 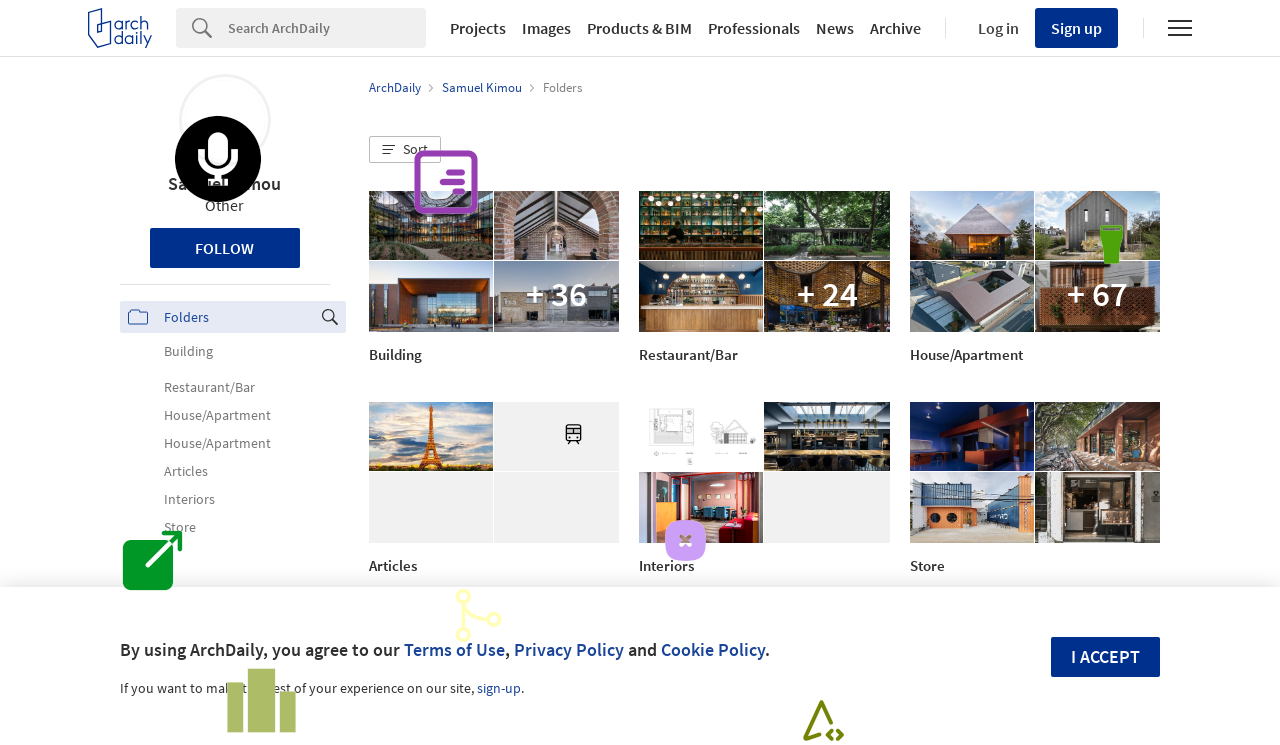 What do you see at coordinates (685, 540) in the screenshot?
I see `close or dismiss a modal window` at bounding box center [685, 540].